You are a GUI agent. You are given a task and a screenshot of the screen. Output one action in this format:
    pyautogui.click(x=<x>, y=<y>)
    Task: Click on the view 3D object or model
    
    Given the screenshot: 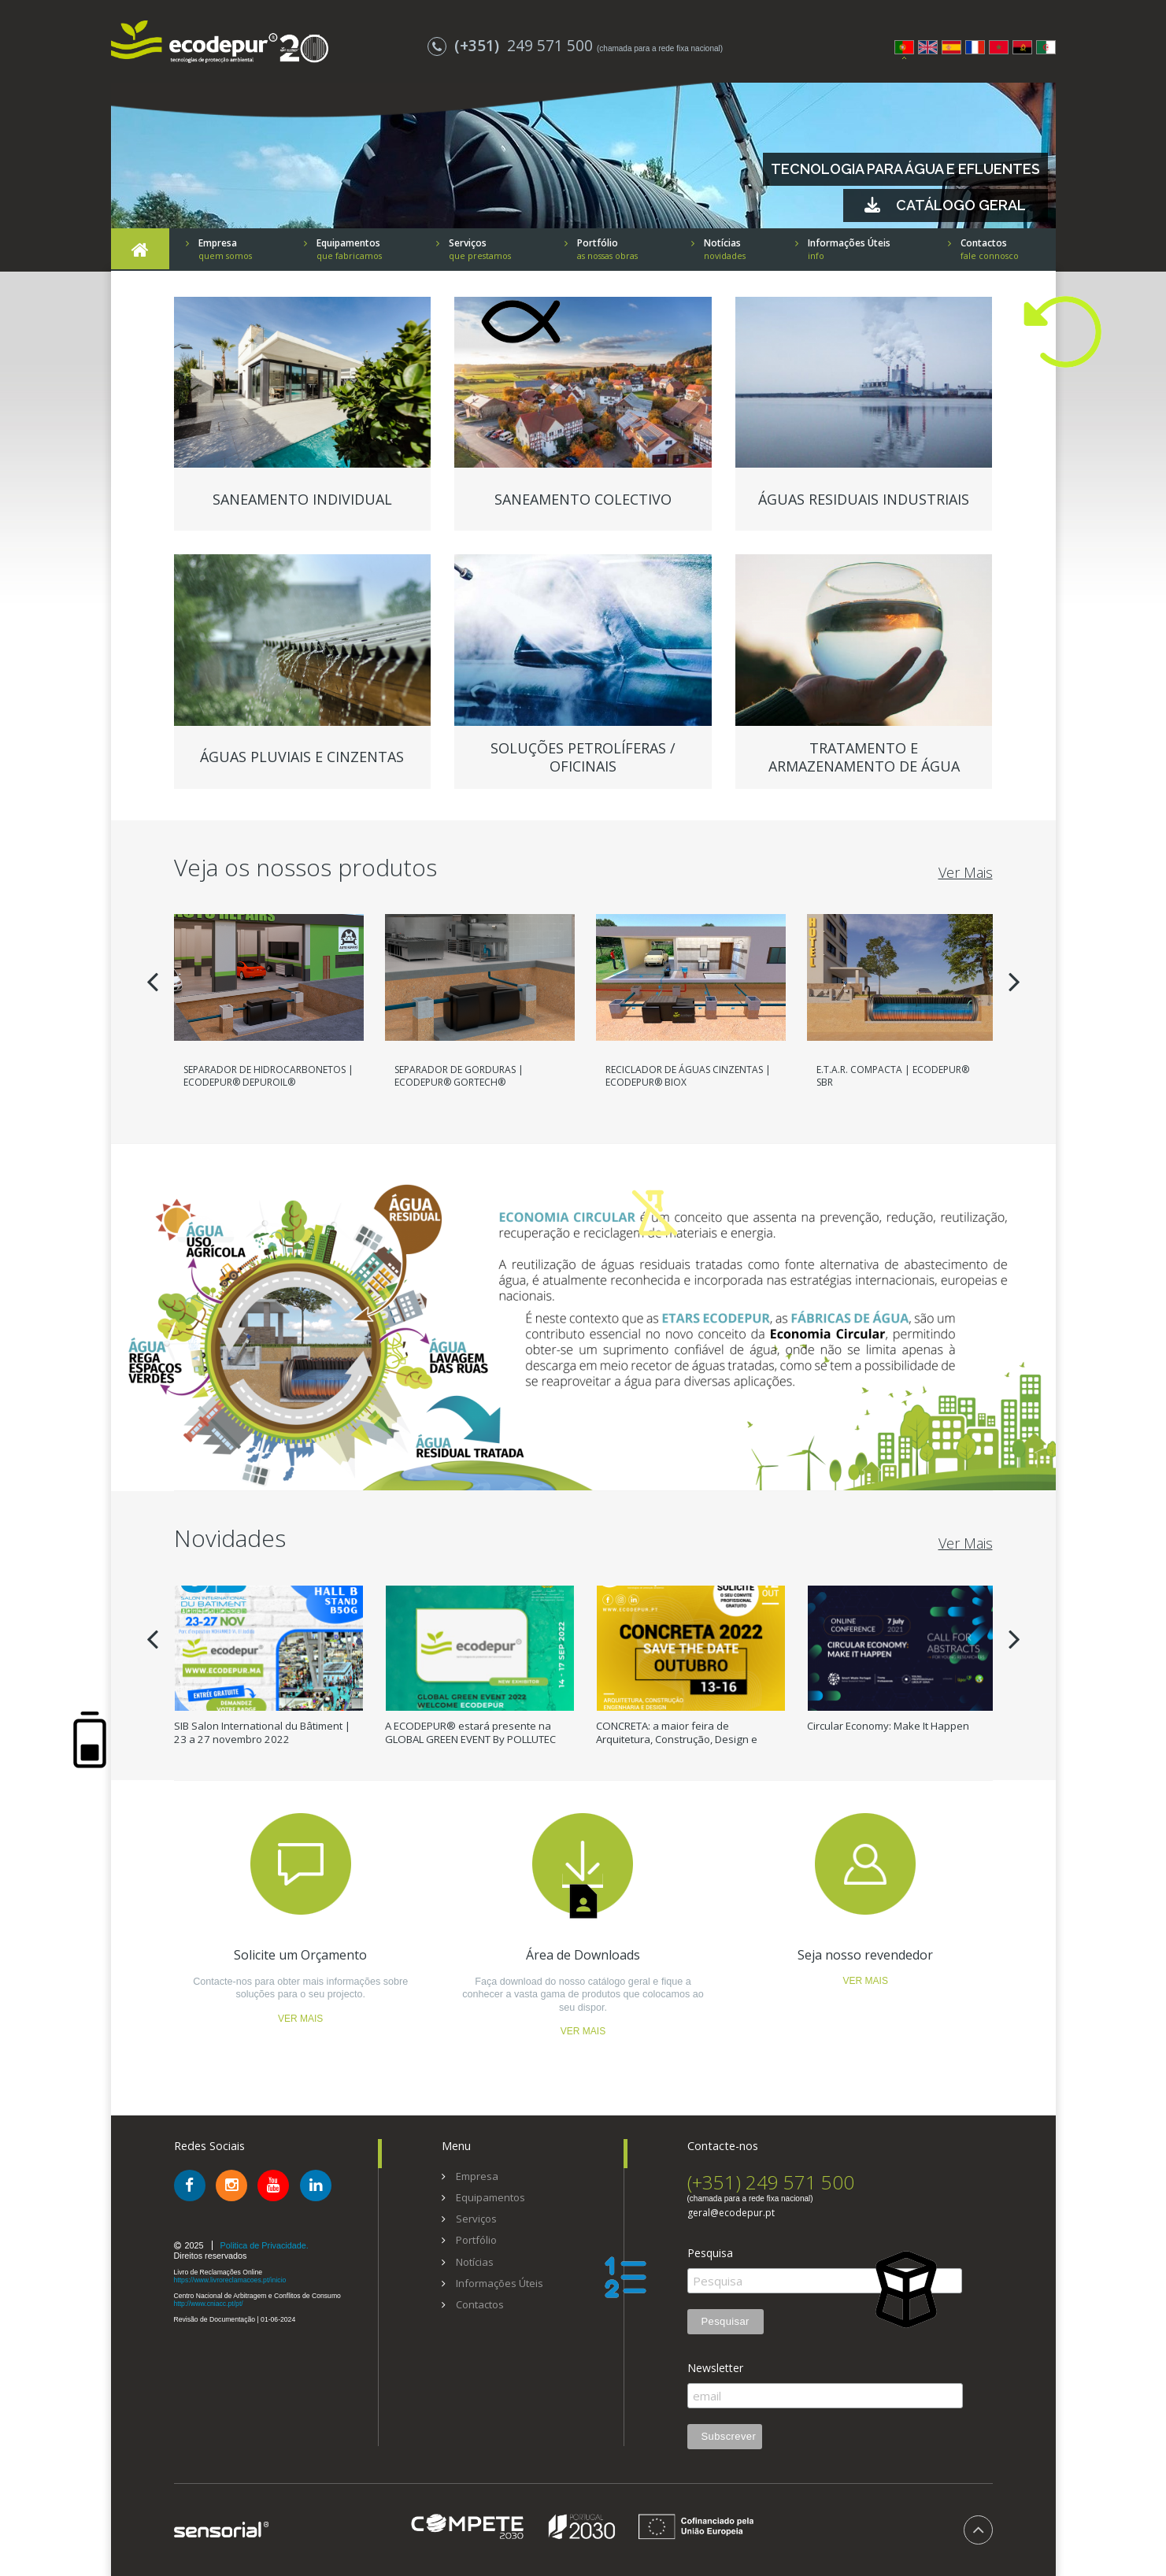 What is the action you would take?
    pyautogui.click(x=906, y=2289)
    